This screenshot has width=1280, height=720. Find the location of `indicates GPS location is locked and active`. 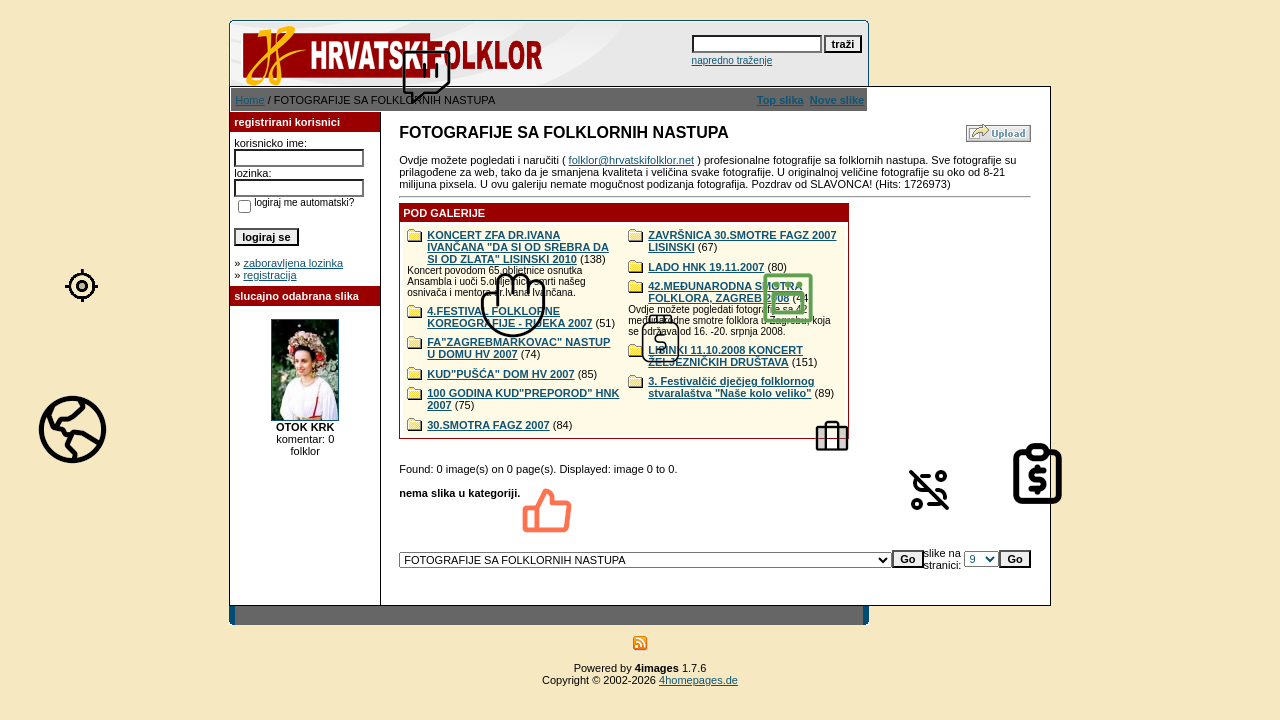

indicates GPS location is locked and active is located at coordinates (82, 286).